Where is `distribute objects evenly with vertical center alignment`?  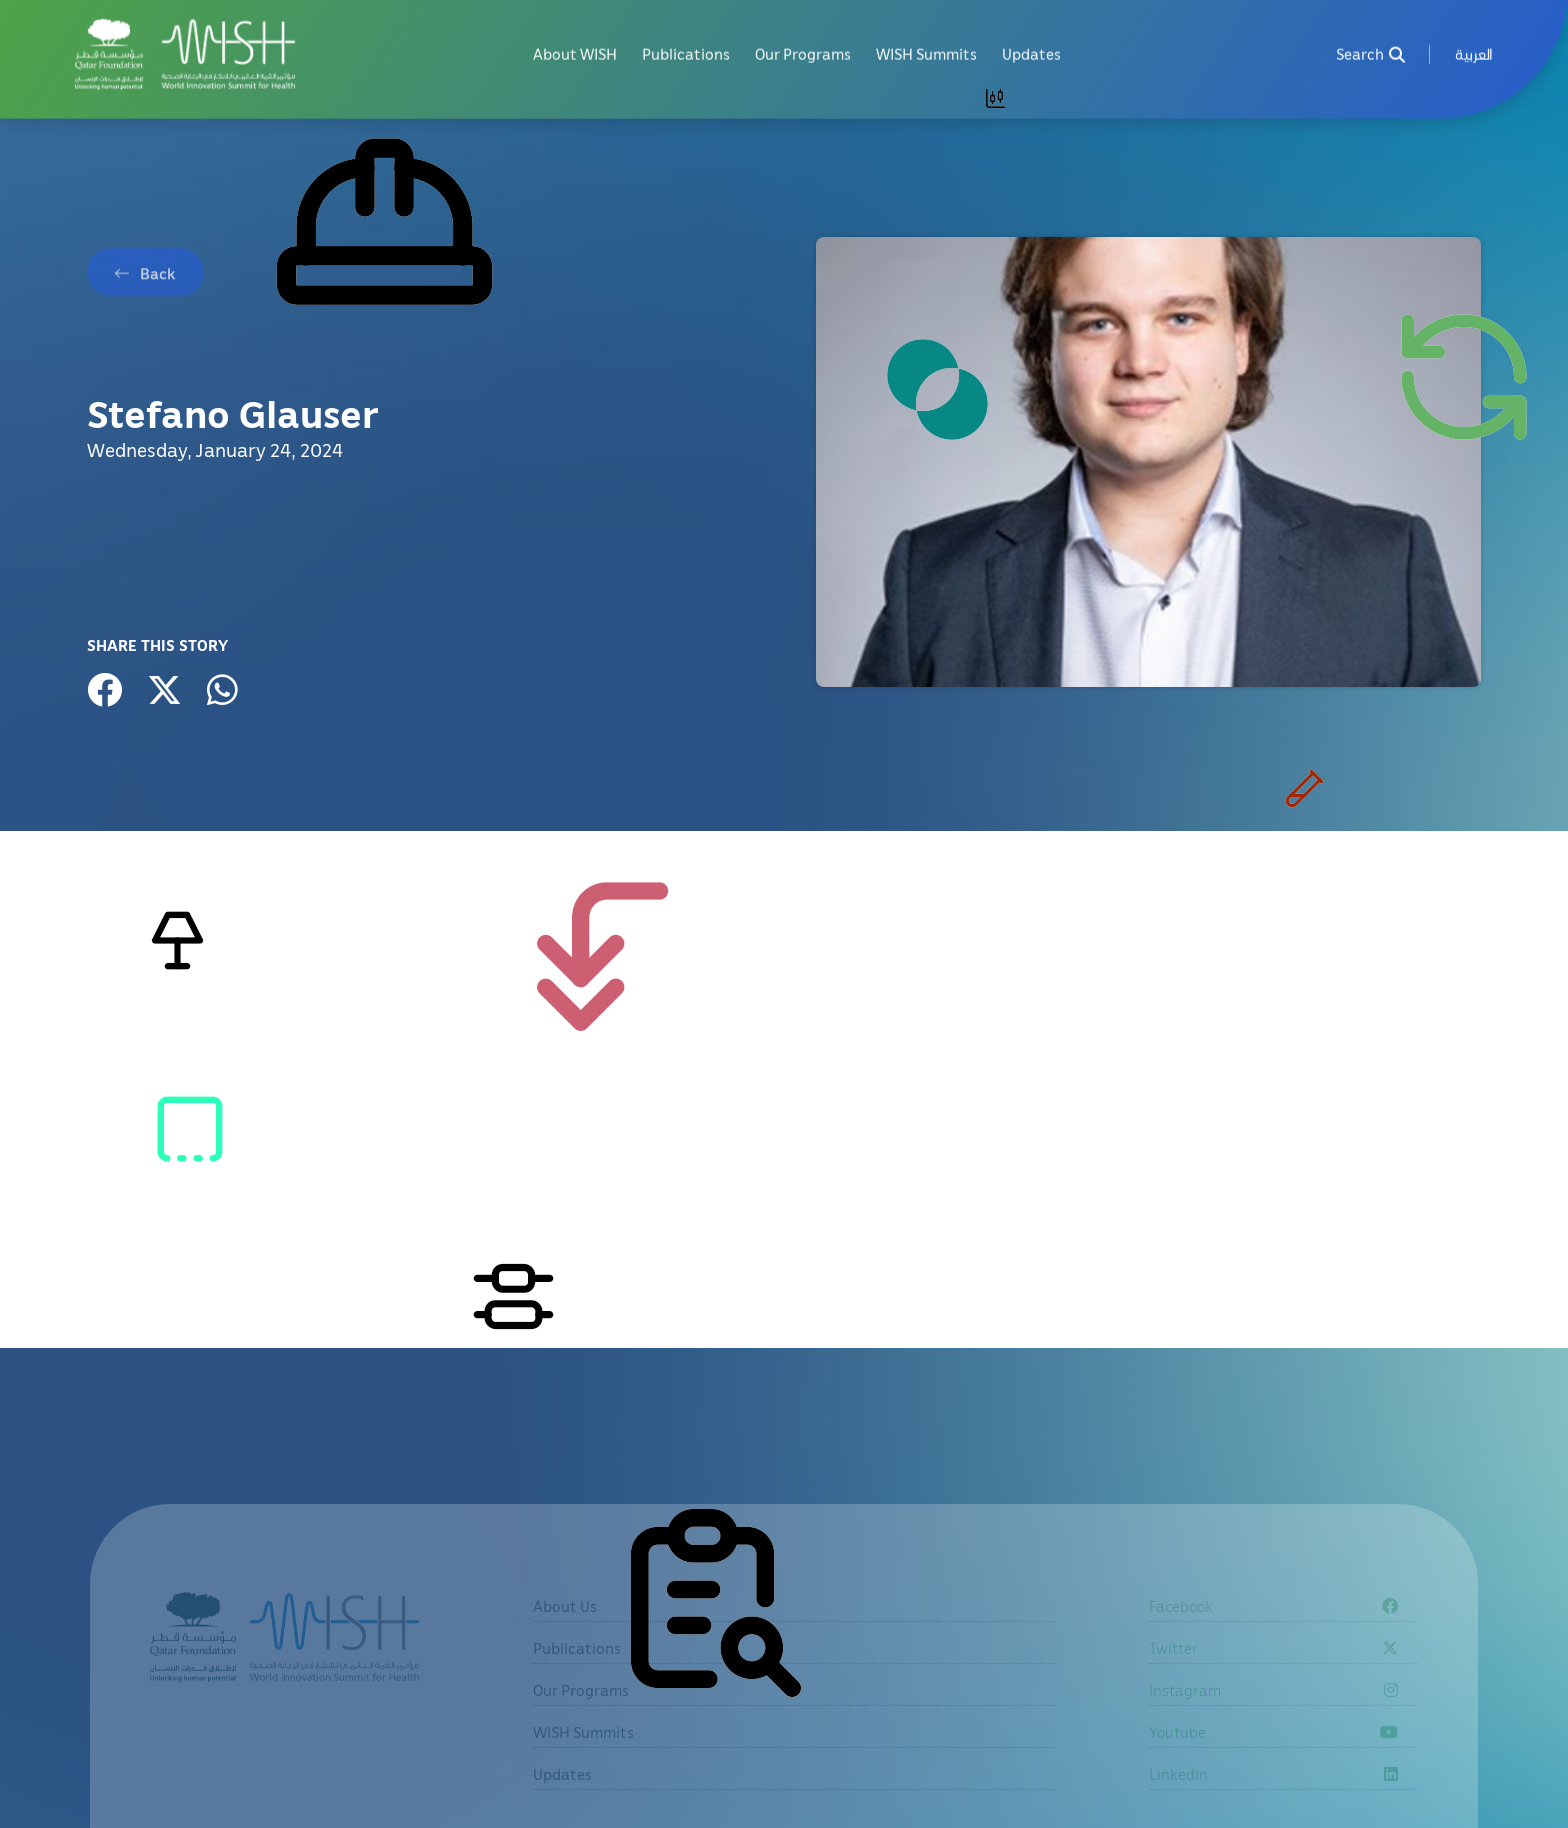 distribute objects evenly with vertical center alignment is located at coordinates (513, 1296).